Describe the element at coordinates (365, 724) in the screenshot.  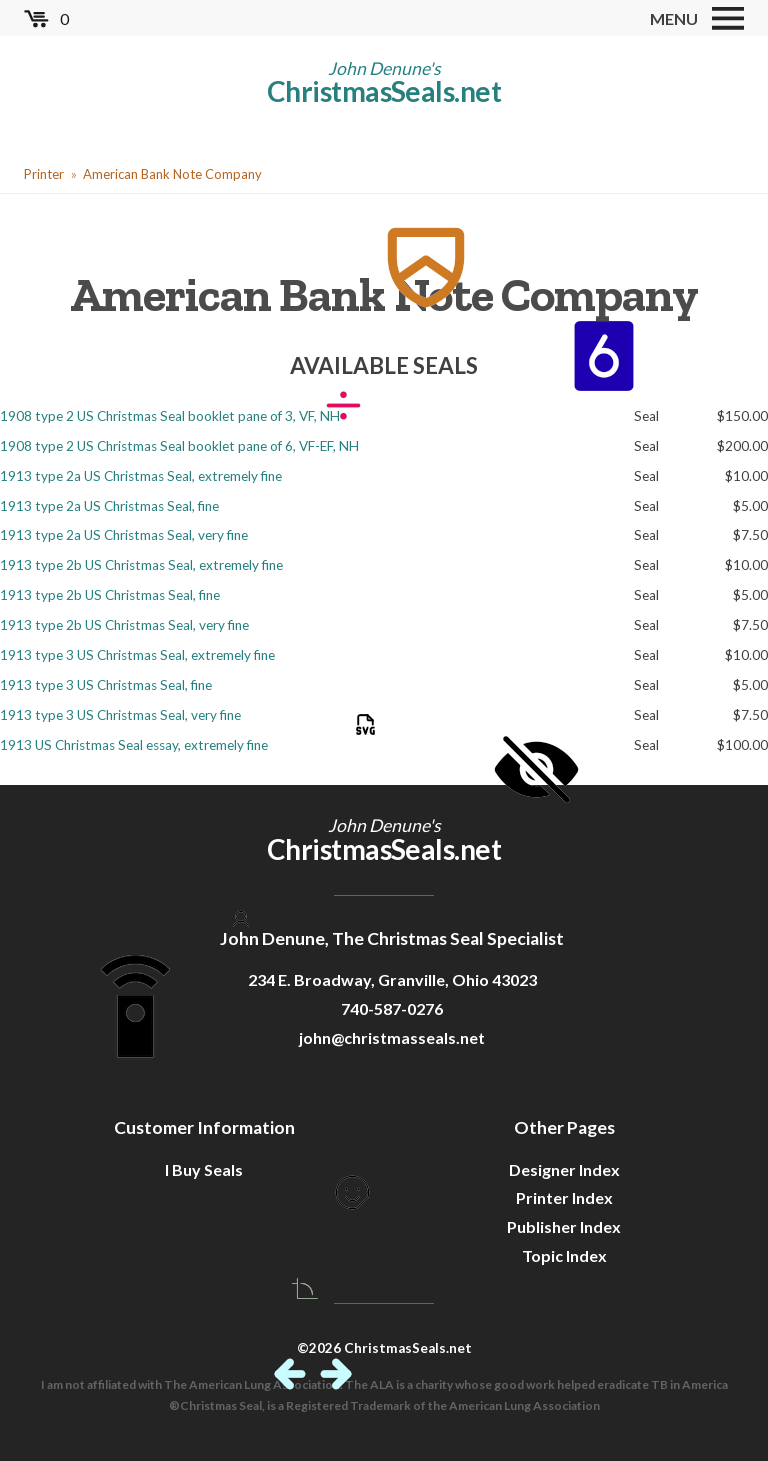
I see `indicates an SVG file type` at that location.